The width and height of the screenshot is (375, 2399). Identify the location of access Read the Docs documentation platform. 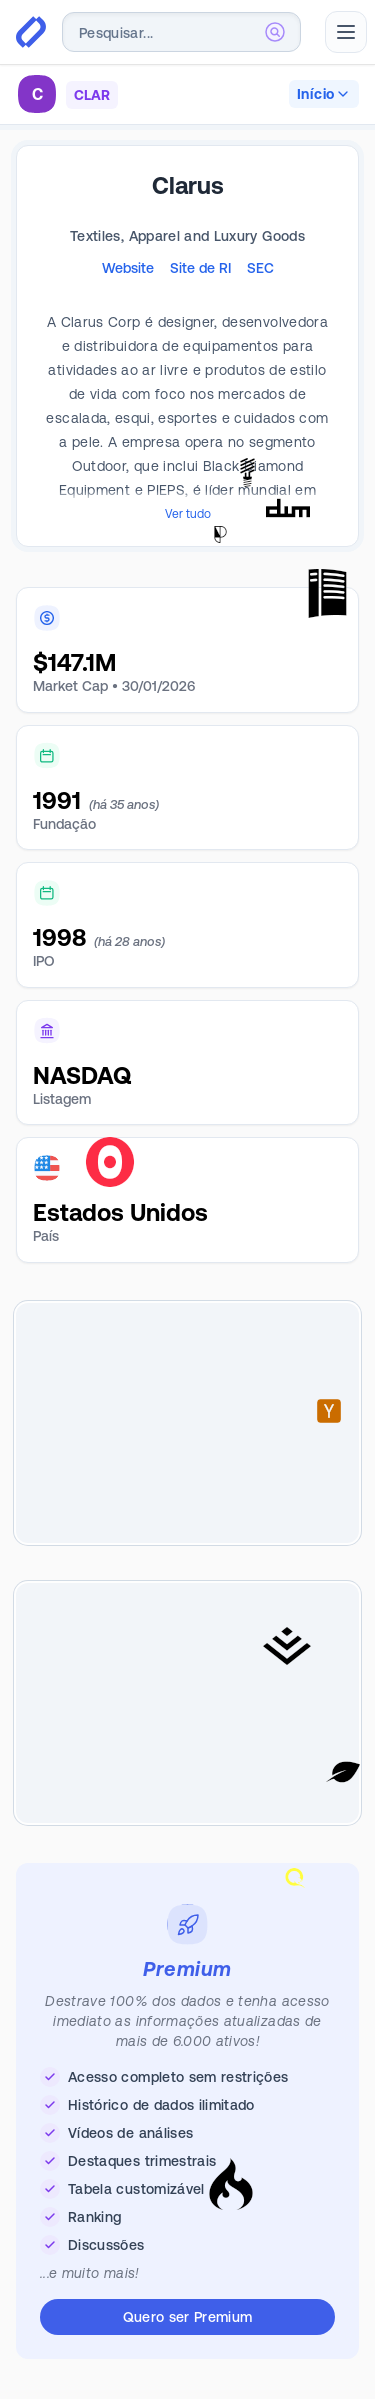
(327, 593).